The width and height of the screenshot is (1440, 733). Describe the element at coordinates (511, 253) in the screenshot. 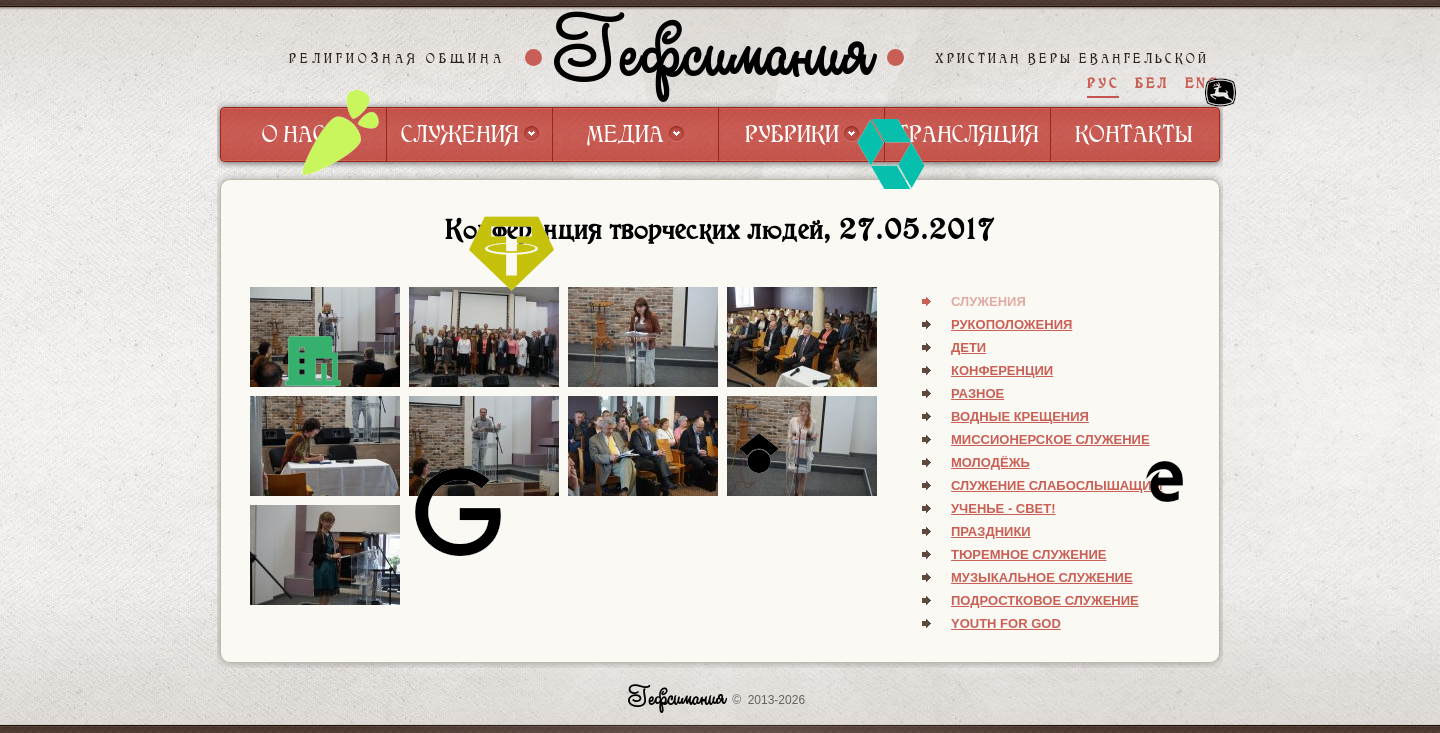

I see `tether (USDT) cryptocurrency logo` at that location.